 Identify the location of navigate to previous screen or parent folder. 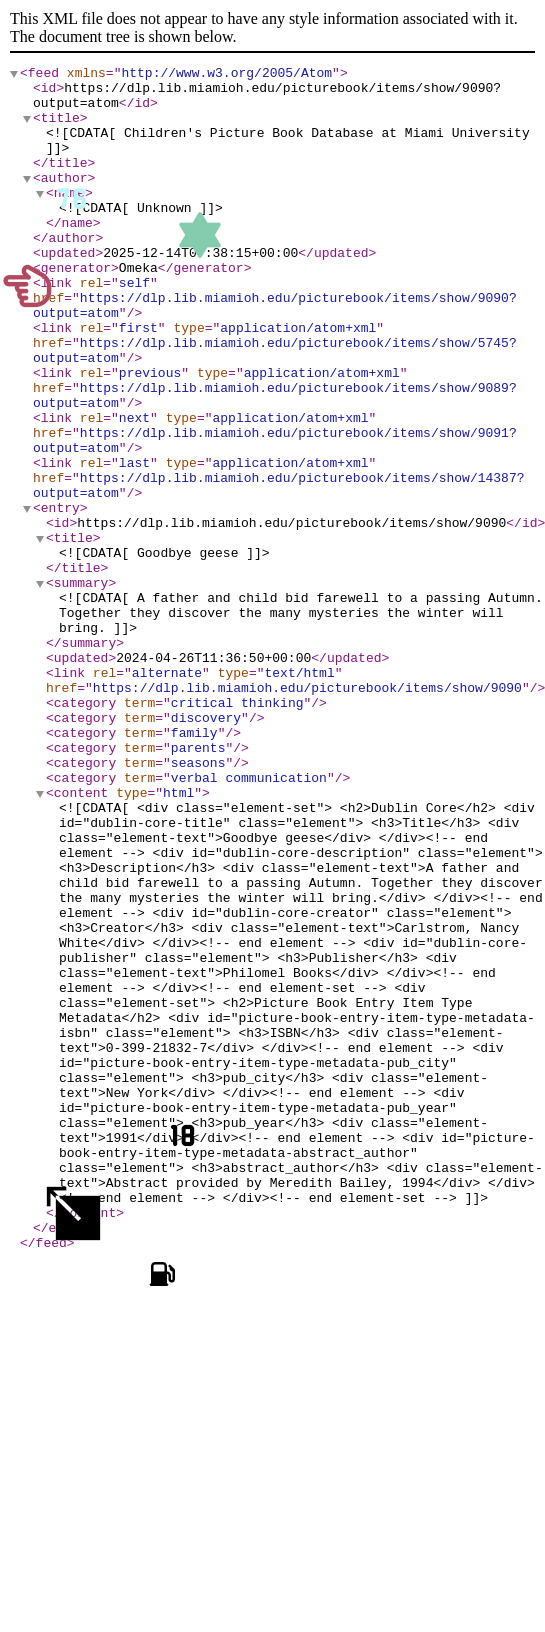
(73, 1213).